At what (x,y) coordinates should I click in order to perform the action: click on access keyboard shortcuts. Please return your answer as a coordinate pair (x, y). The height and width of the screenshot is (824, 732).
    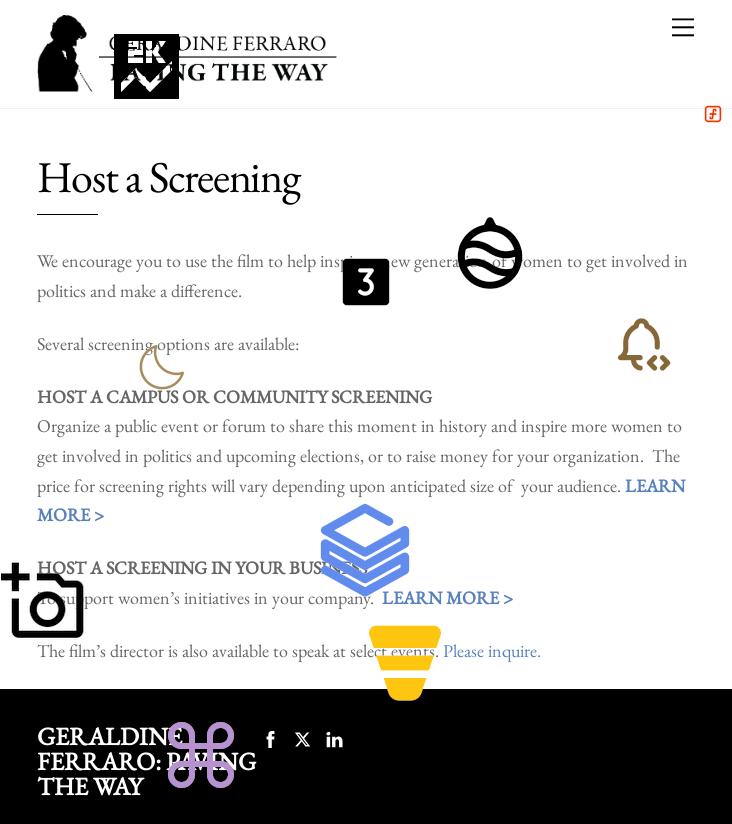
    Looking at the image, I should click on (201, 755).